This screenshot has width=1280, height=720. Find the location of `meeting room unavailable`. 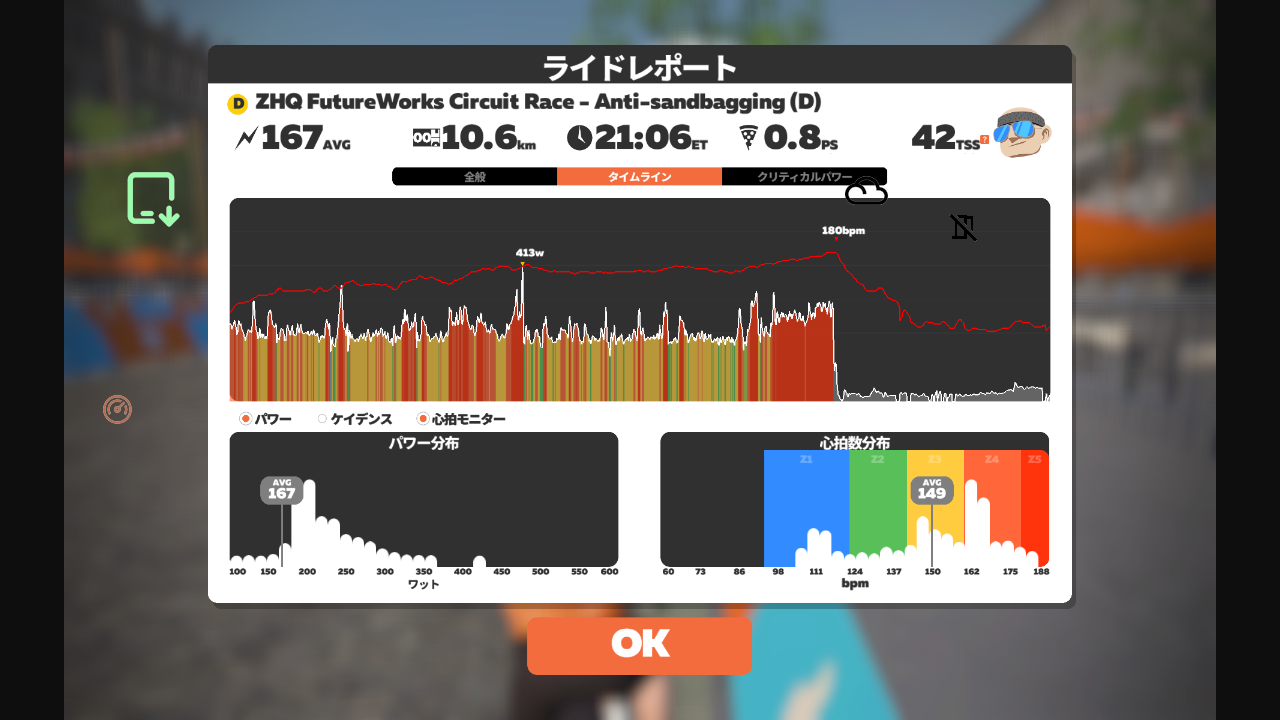

meeting room unavailable is located at coordinates (964, 227).